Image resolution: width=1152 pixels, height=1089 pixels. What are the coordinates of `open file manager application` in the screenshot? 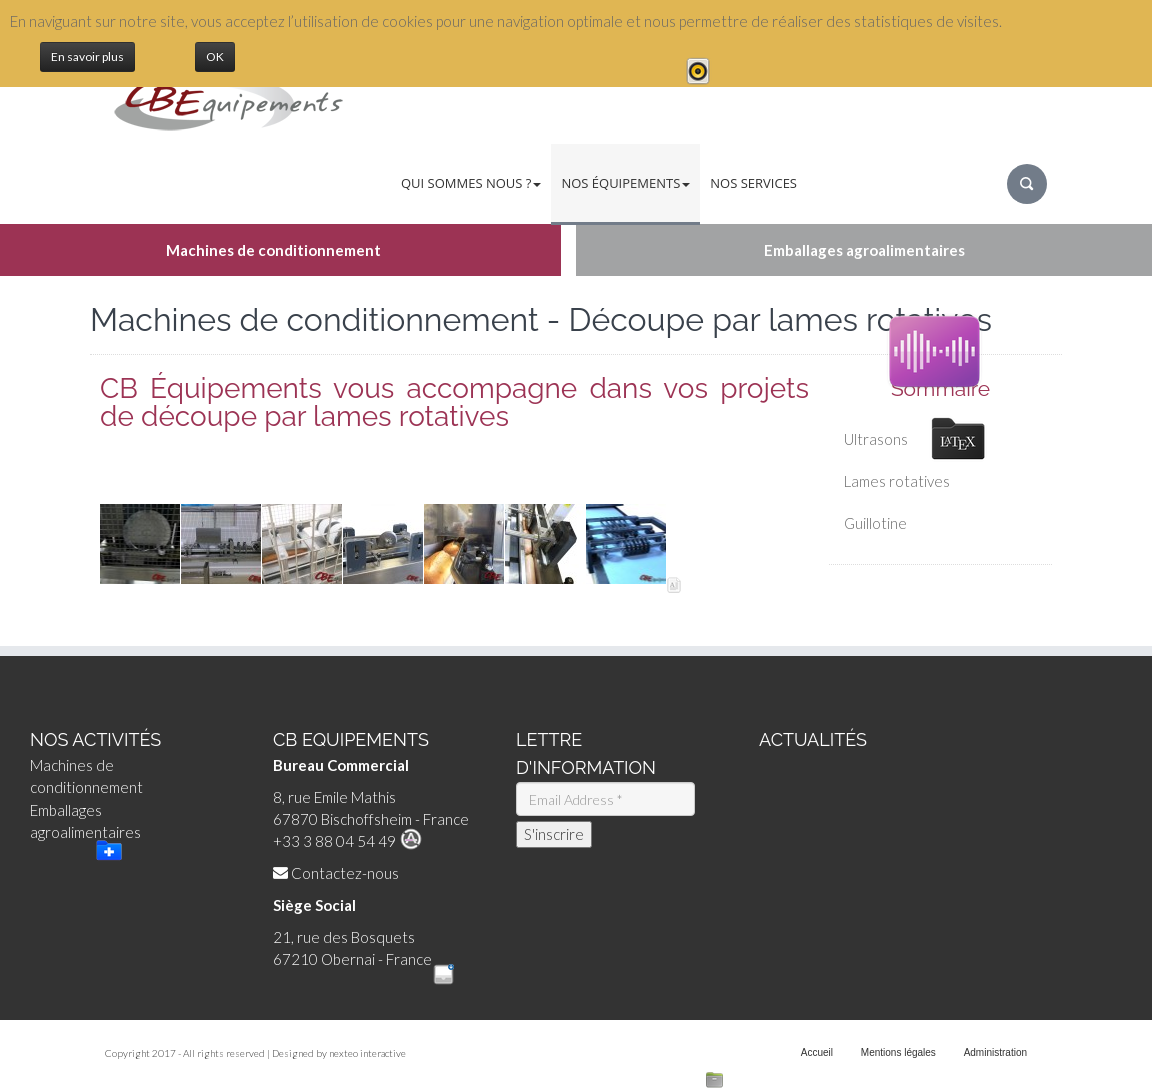 It's located at (714, 1079).